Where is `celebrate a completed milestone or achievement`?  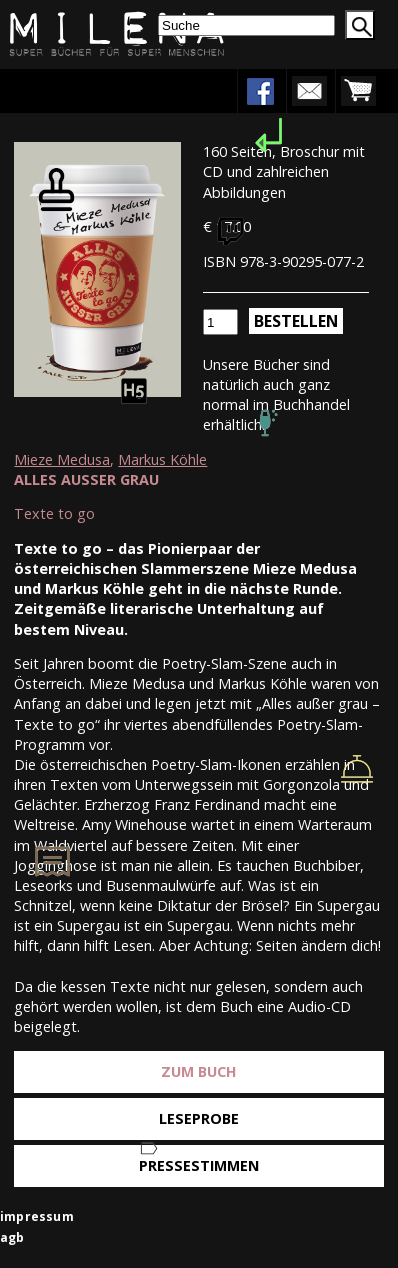 celebrate a completed milestone or achievement is located at coordinates (266, 423).